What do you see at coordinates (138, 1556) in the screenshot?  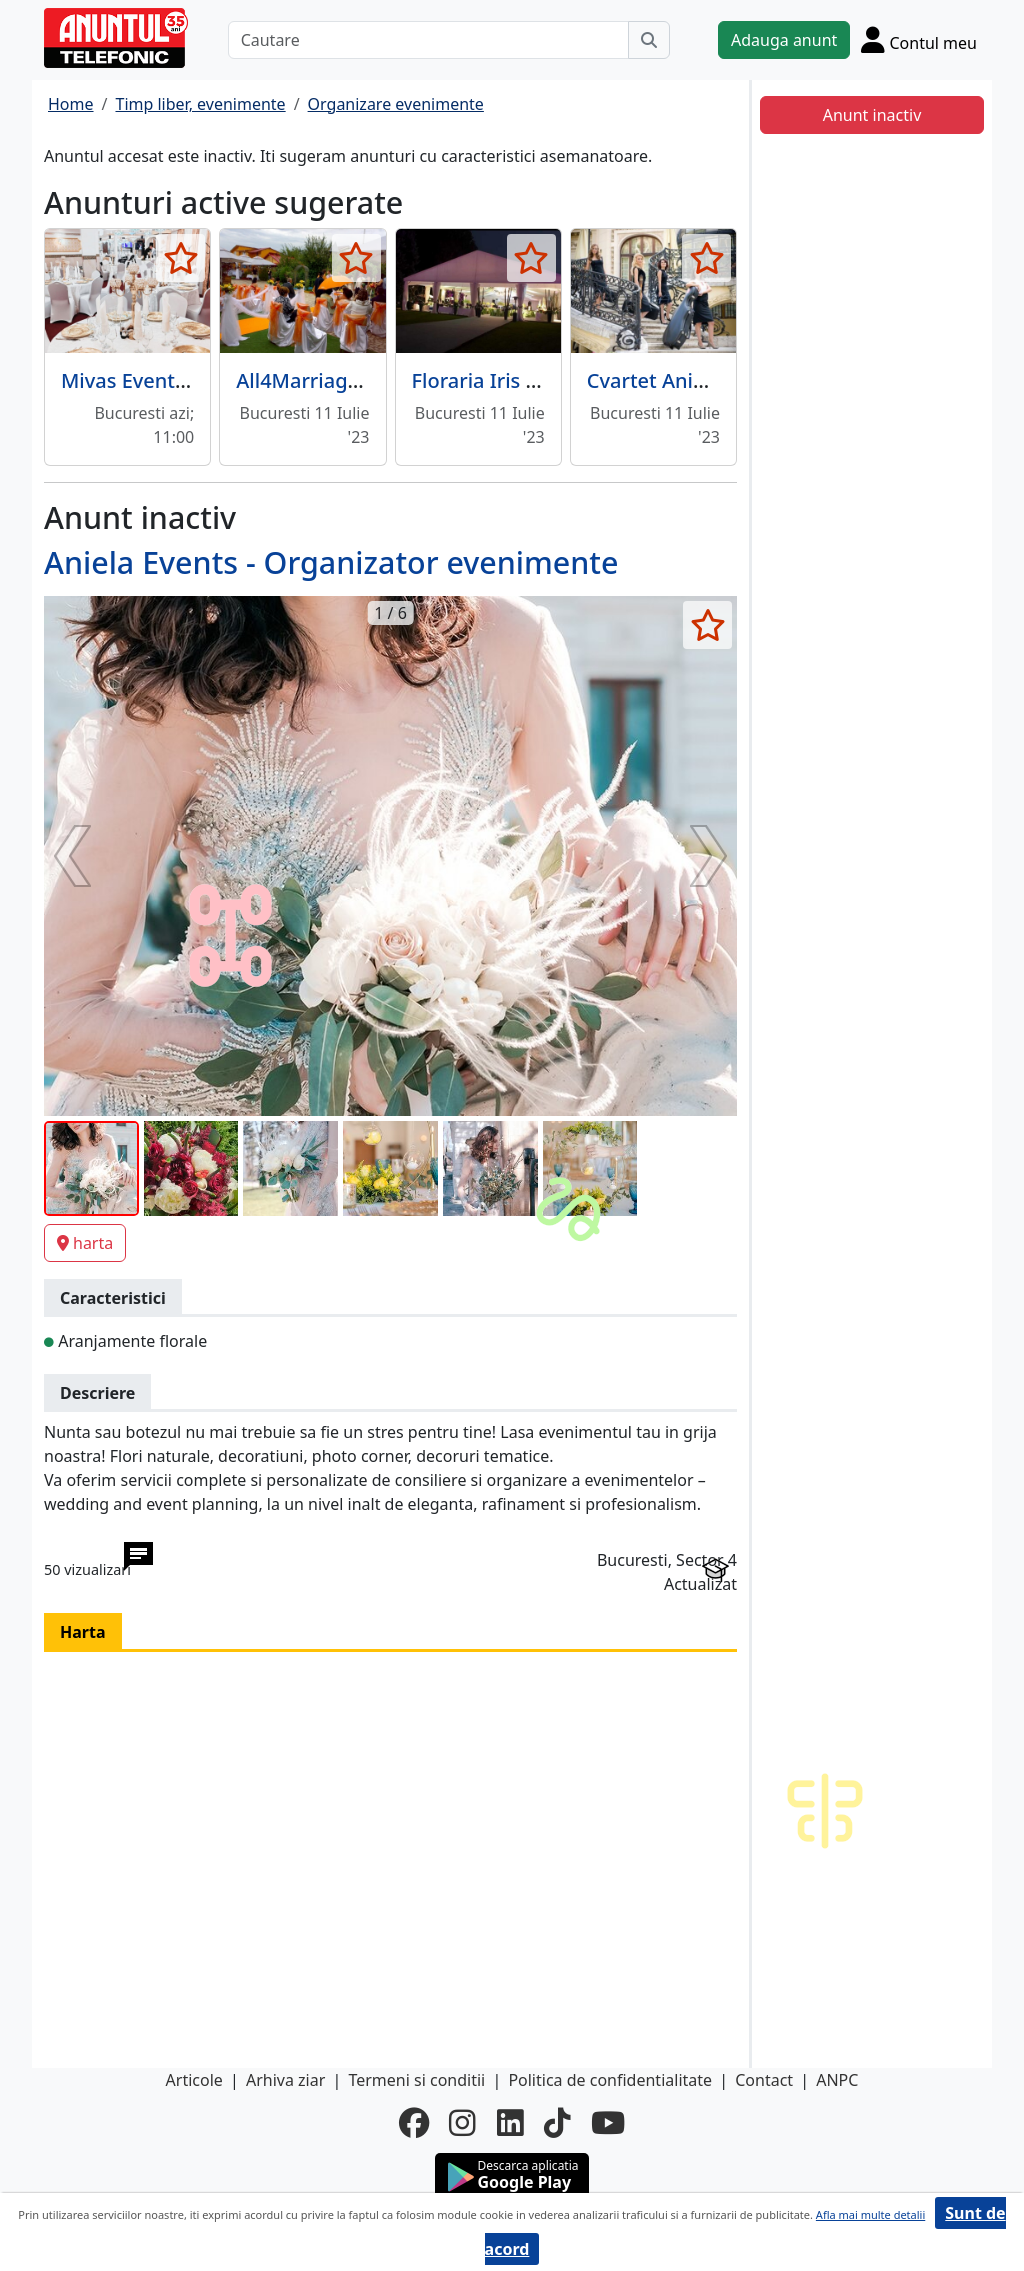 I see `open chat or messaging` at bounding box center [138, 1556].